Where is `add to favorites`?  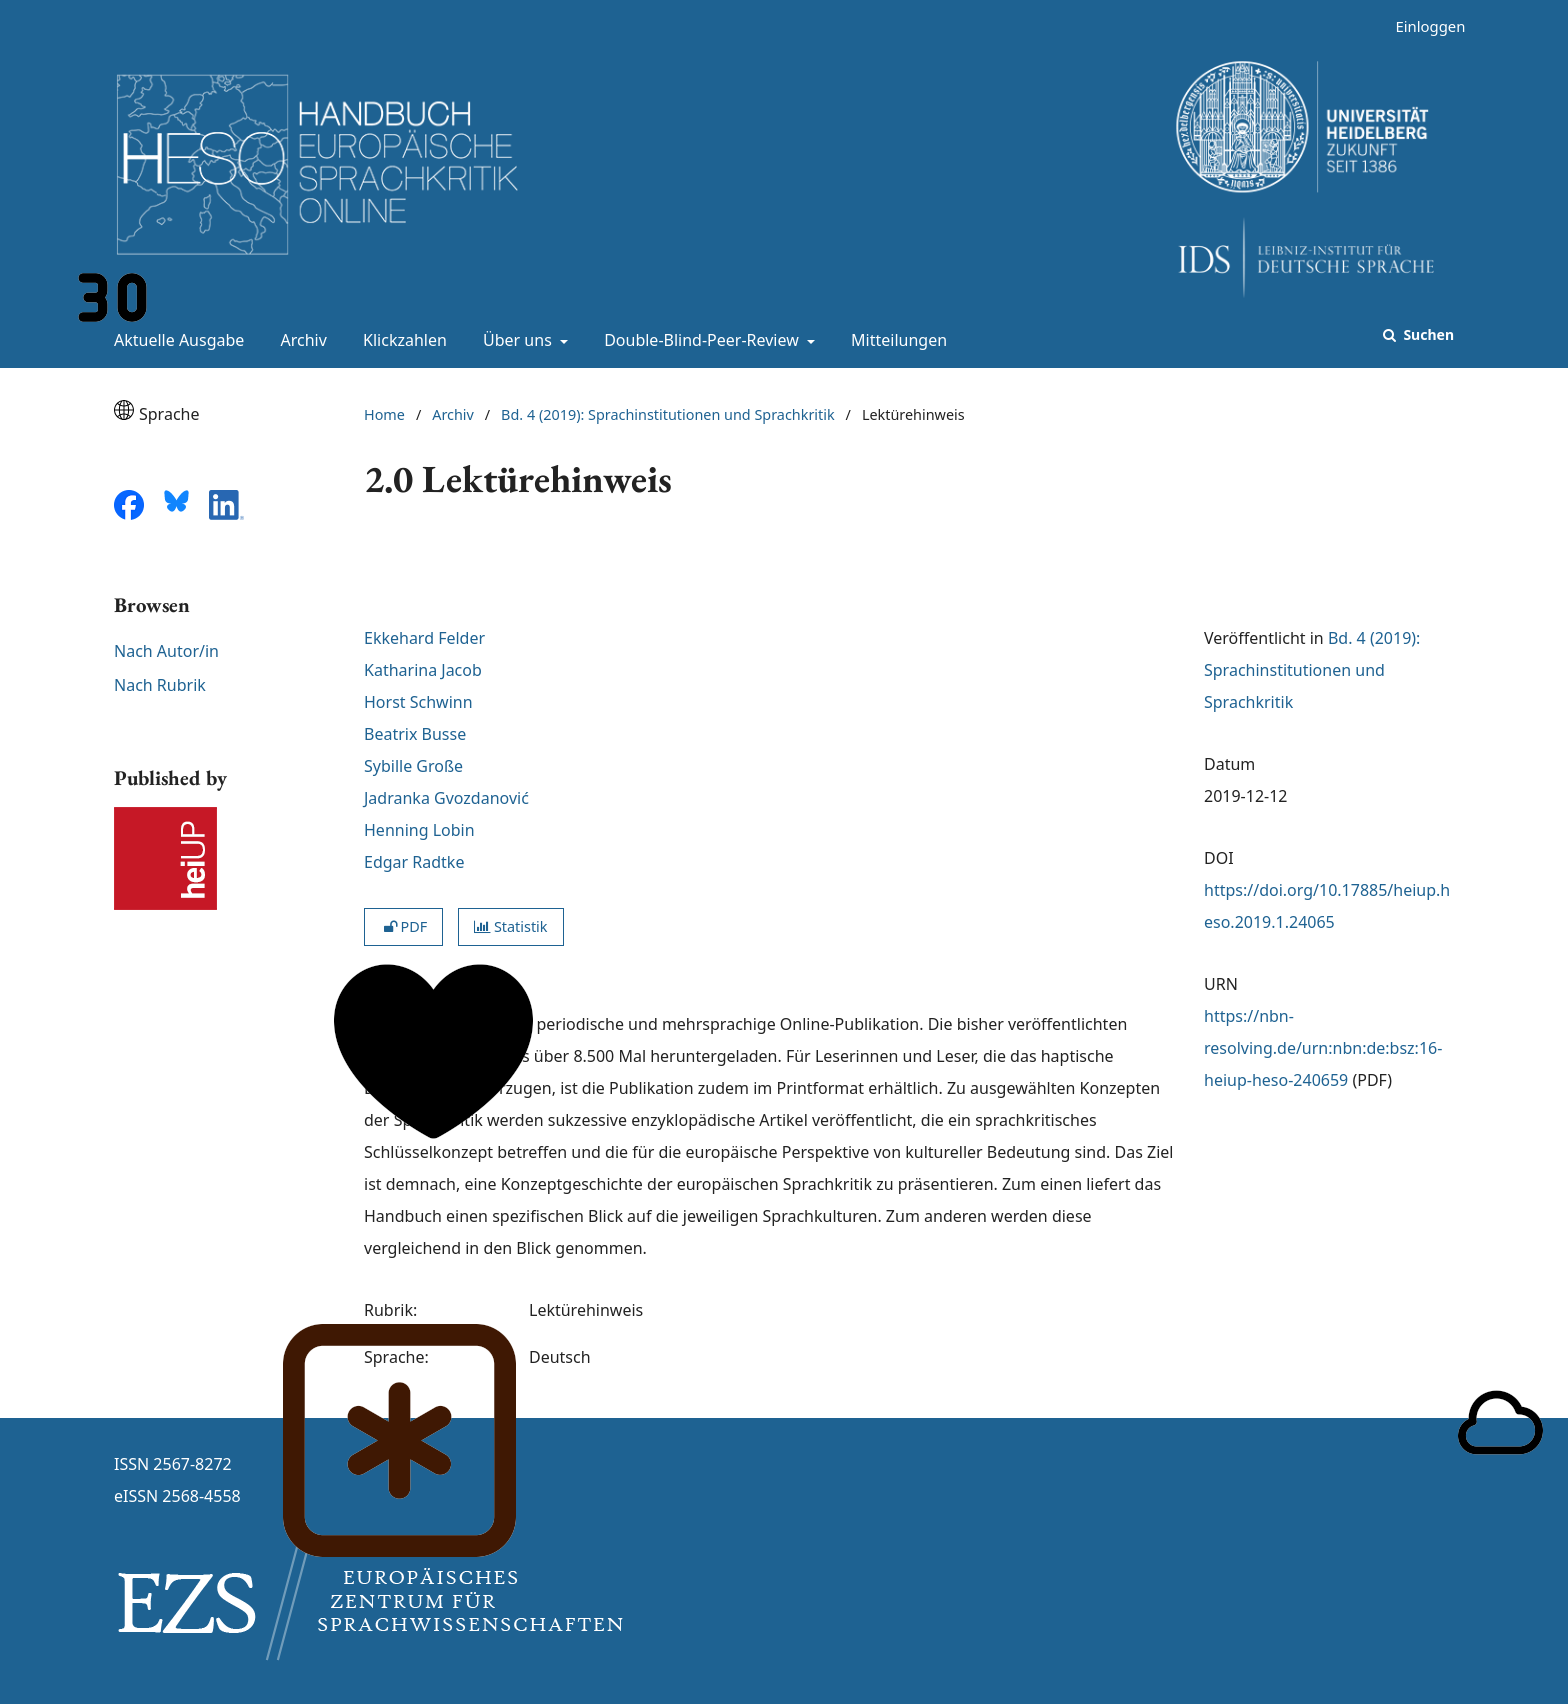 add to favorites is located at coordinates (433, 1051).